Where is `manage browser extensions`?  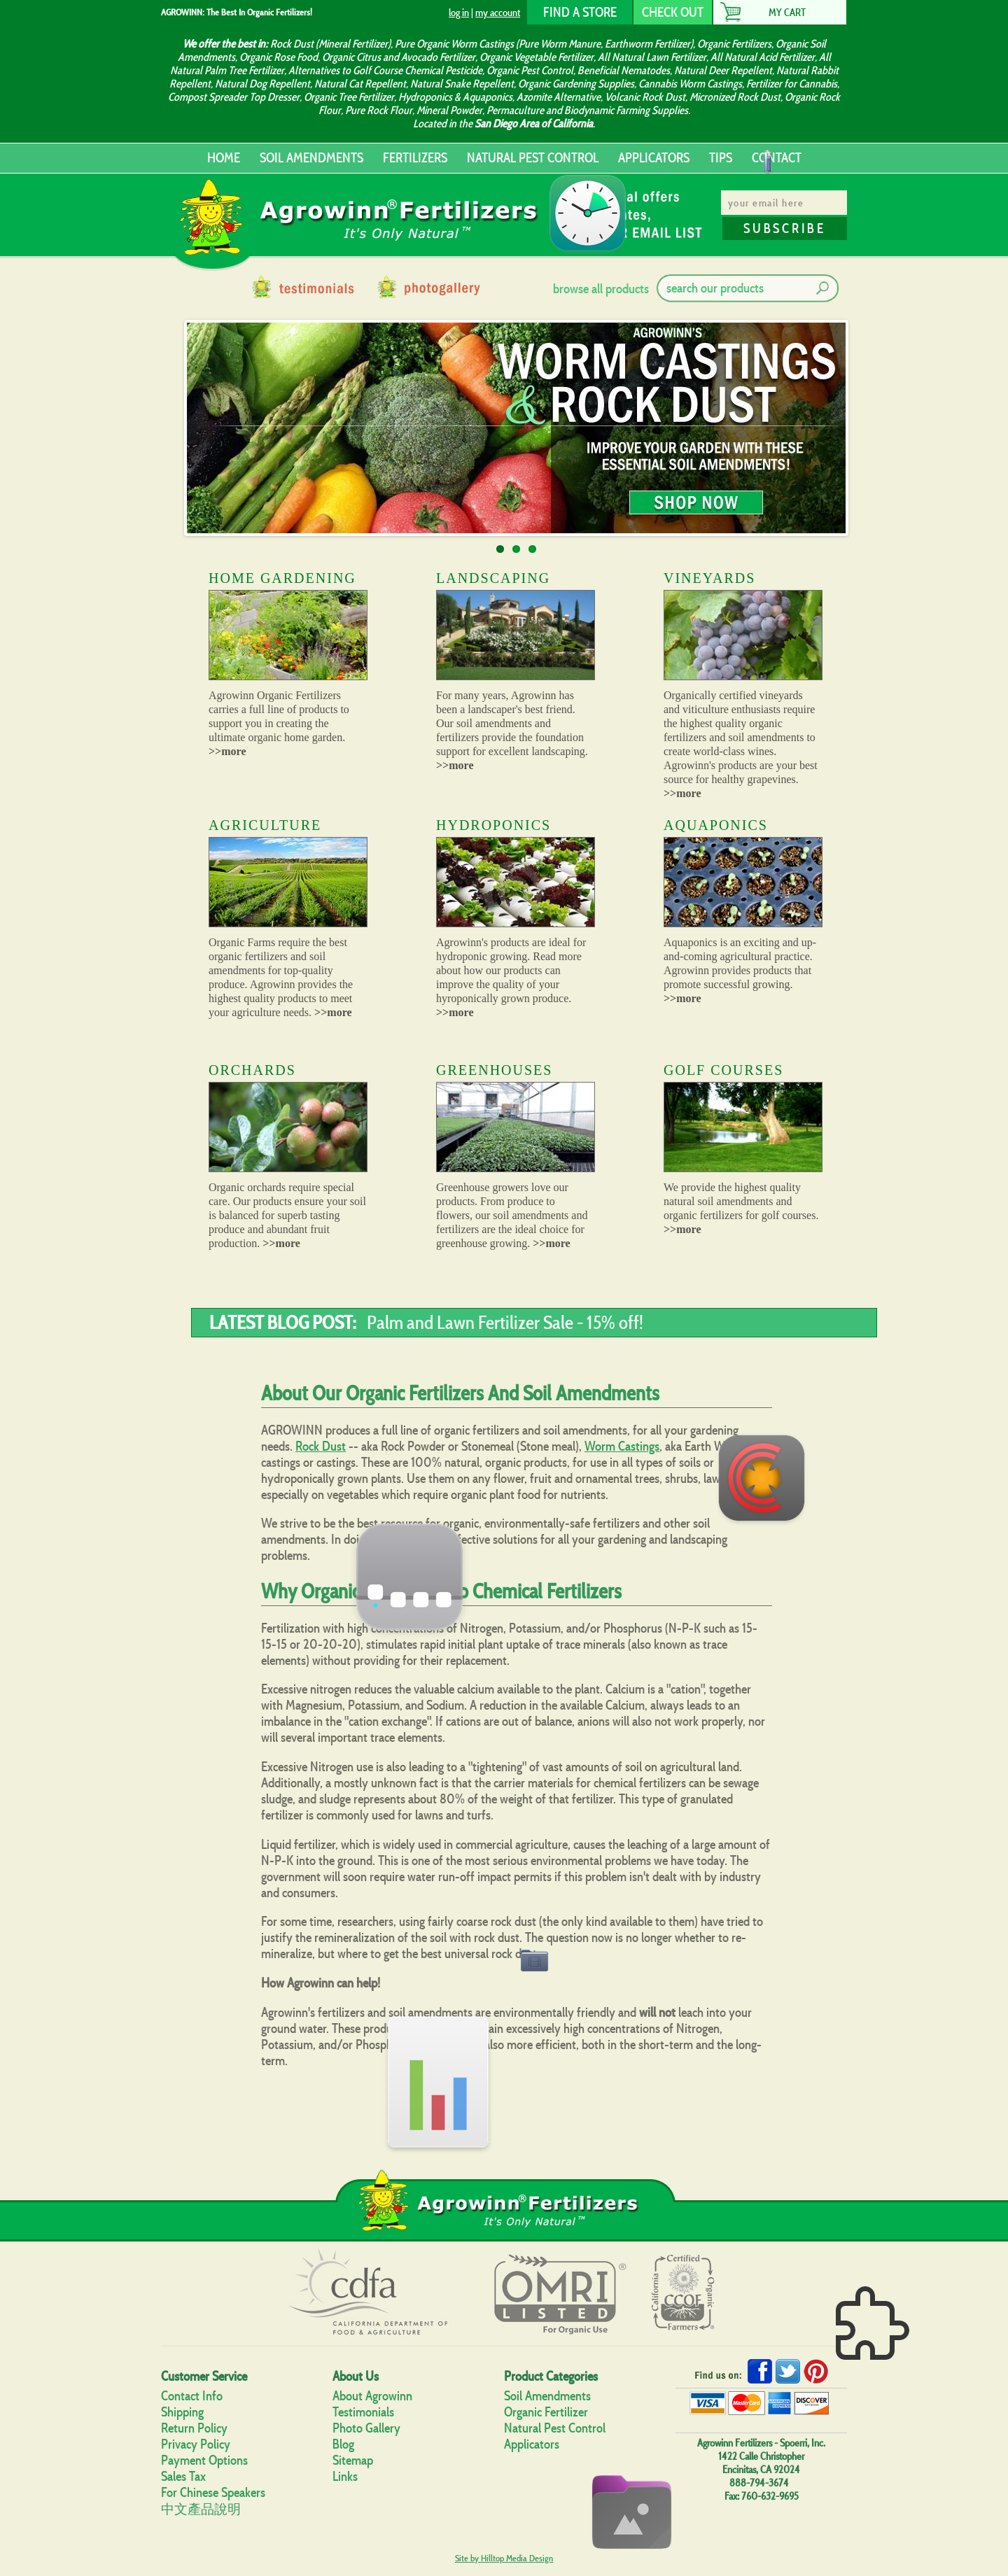 manage browser extensions is located at coordinates (870, 2325).